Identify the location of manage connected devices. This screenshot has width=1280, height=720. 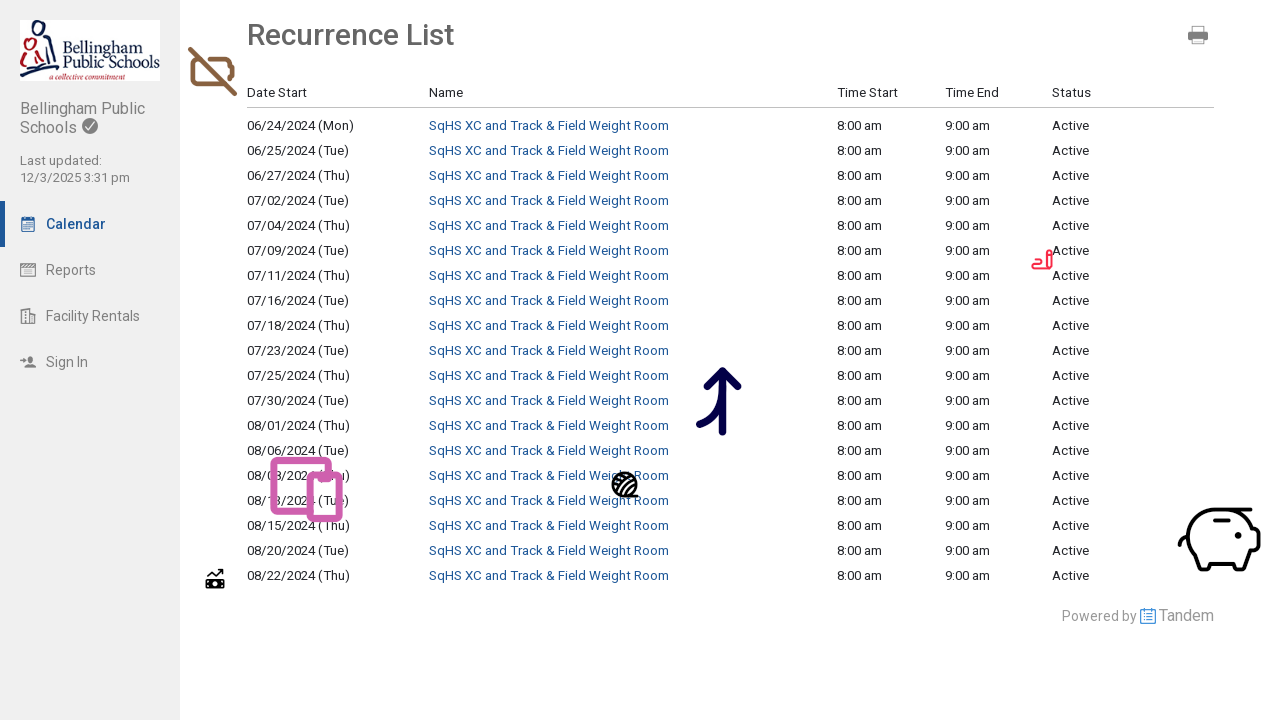
(306, 489).